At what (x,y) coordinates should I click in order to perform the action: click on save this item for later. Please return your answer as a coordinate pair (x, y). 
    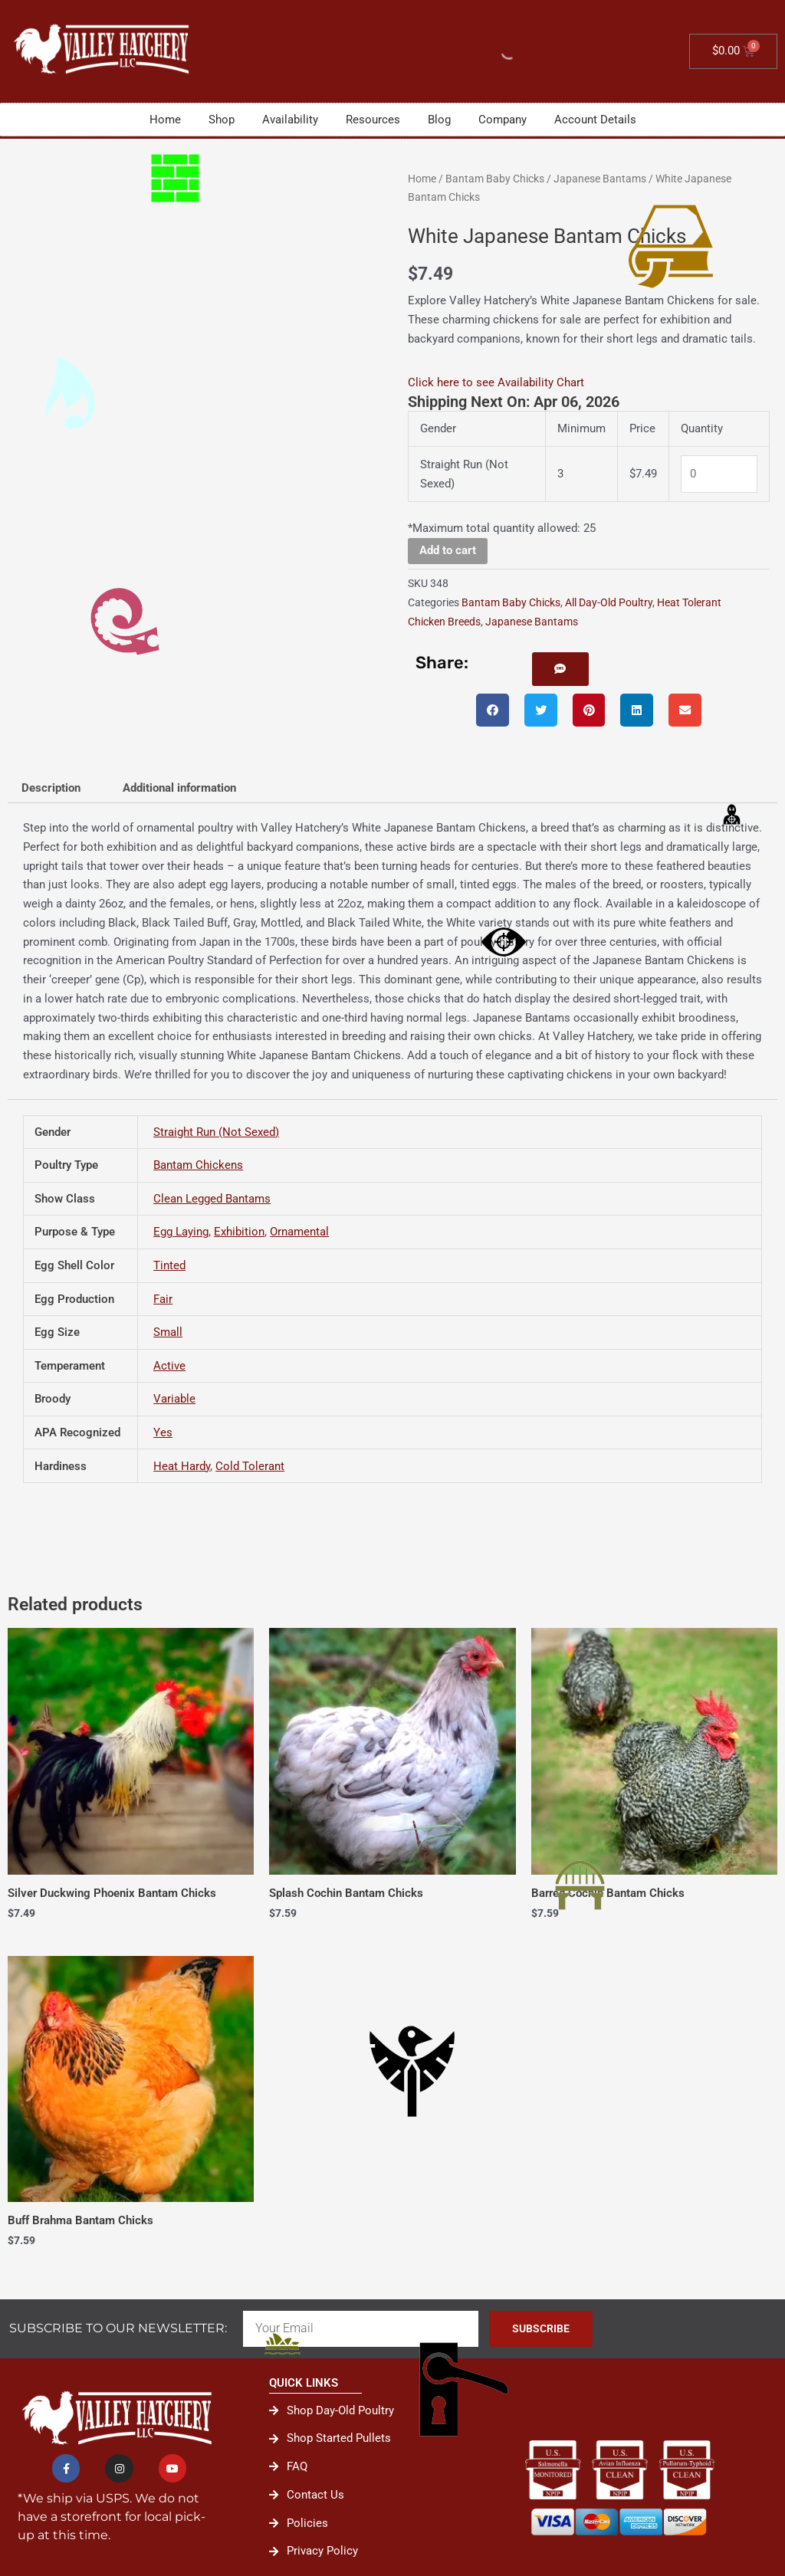
    Looking at the image, I should click on (670, 246).